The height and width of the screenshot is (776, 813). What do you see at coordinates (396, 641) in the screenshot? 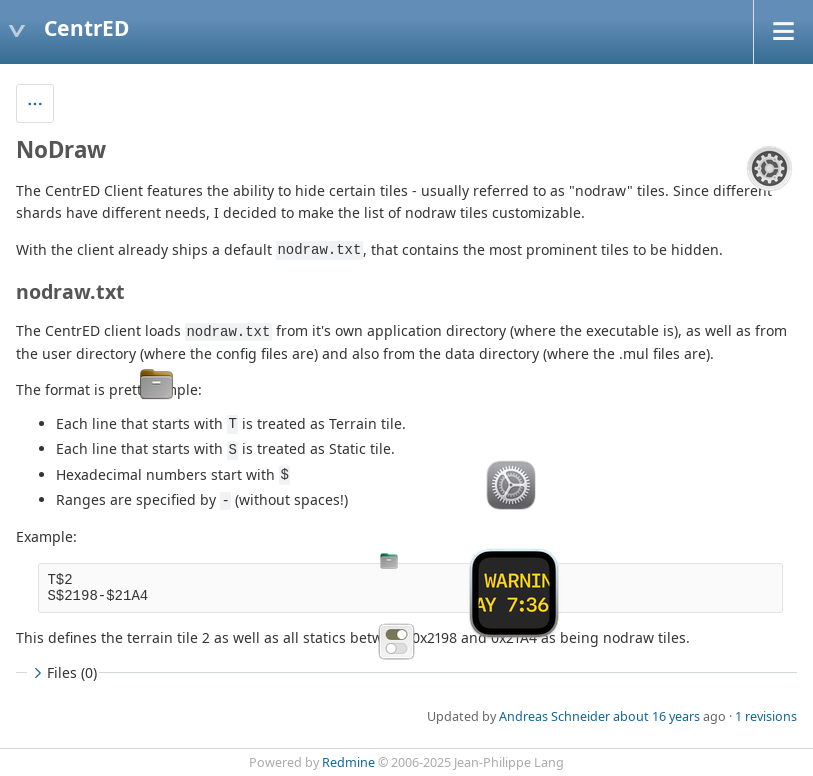
I see `open gnome tweaks settings` at bounding box center [396, 641].